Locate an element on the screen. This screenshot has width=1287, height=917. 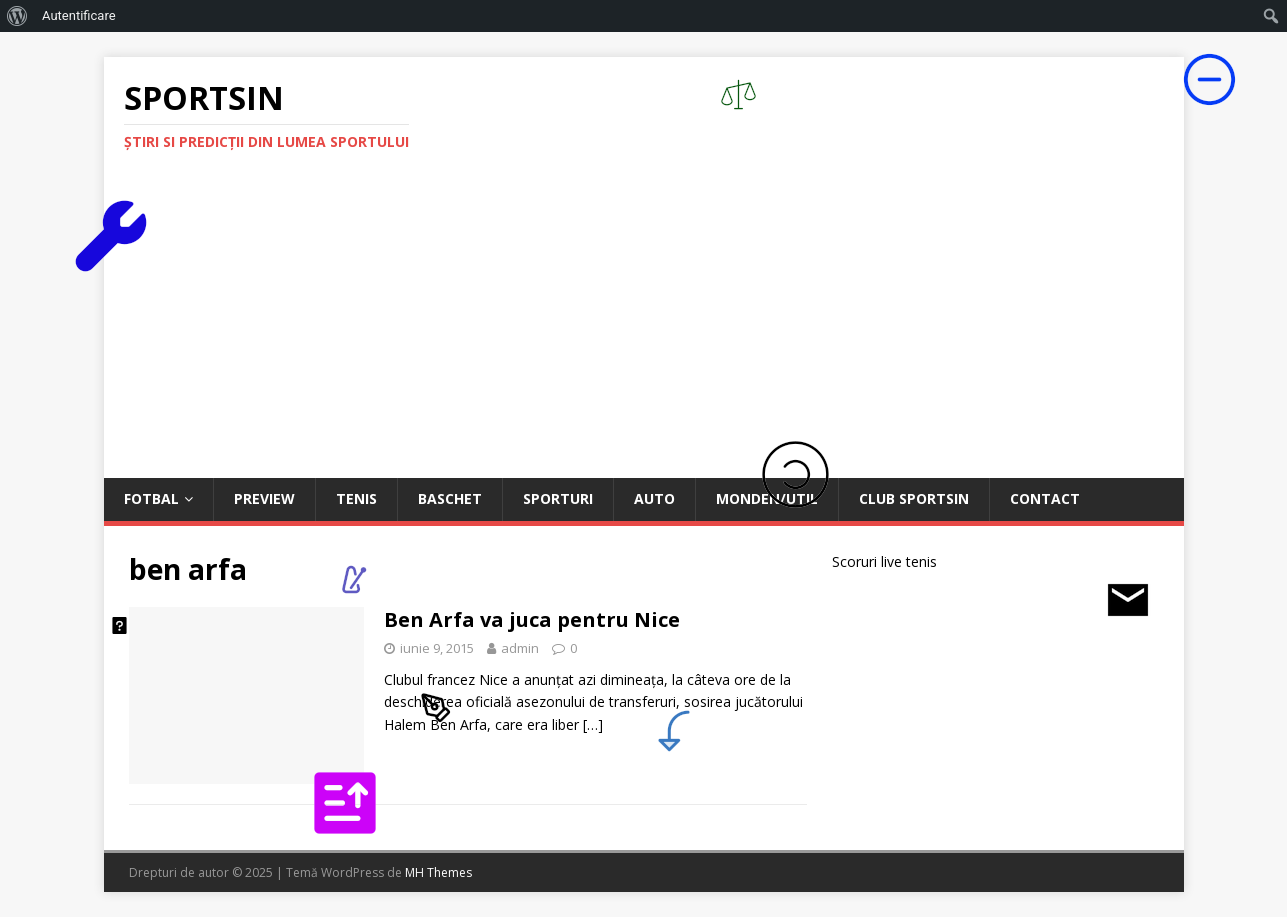
access vector drawing tools is located at coordinates (436, 708).